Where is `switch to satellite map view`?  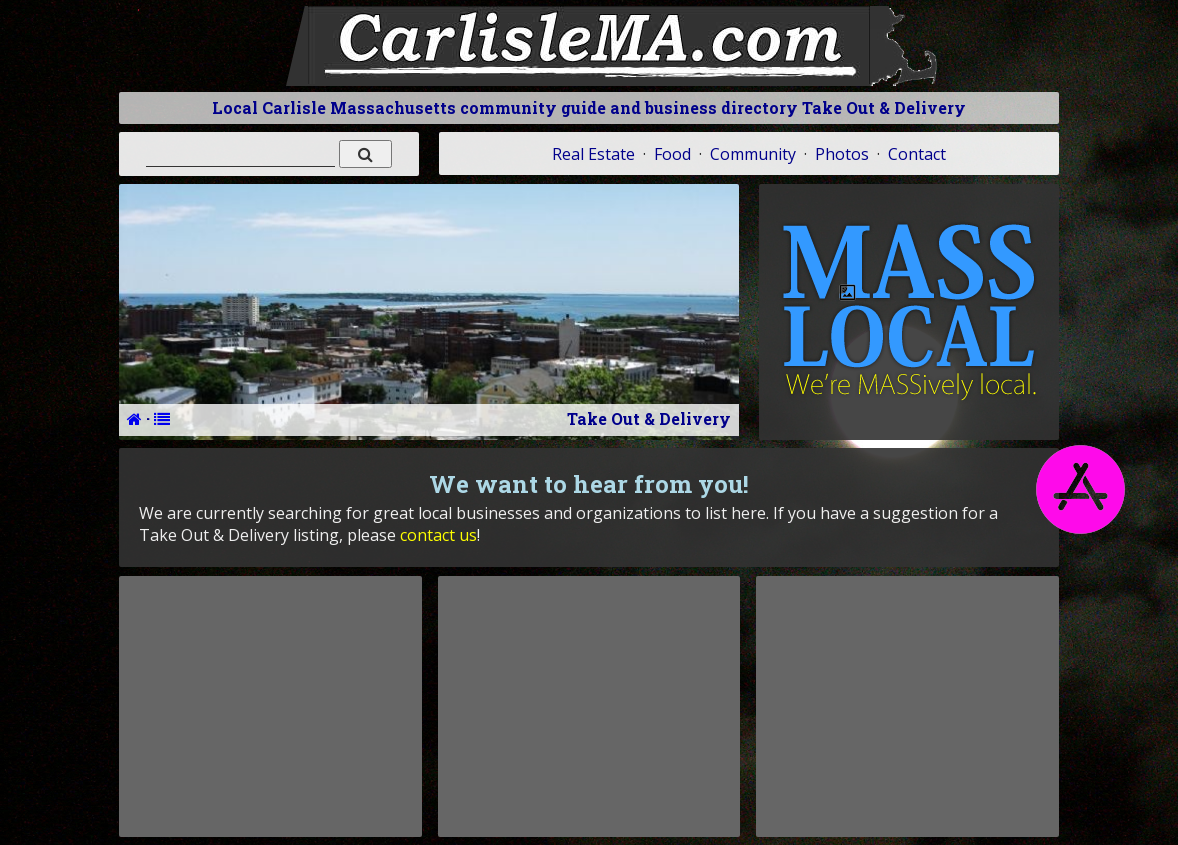 switch to satellite map view is located at coordinates (847, 292).